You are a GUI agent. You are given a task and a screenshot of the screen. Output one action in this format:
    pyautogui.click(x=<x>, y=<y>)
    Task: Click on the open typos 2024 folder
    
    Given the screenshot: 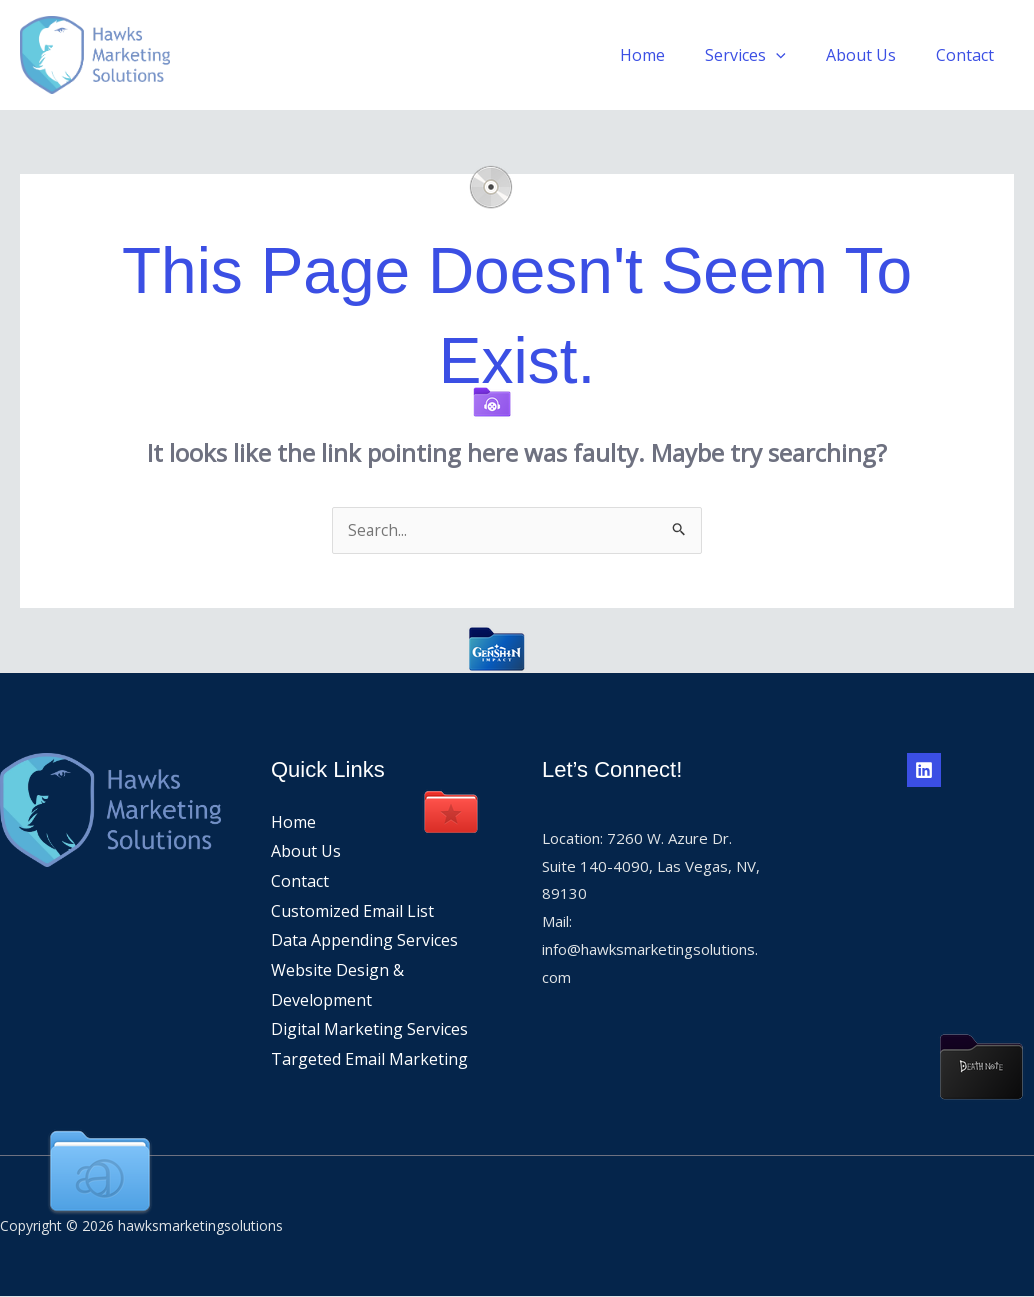 What is the action you would take?
    pyautogui.click(x=100, y=1171)
    